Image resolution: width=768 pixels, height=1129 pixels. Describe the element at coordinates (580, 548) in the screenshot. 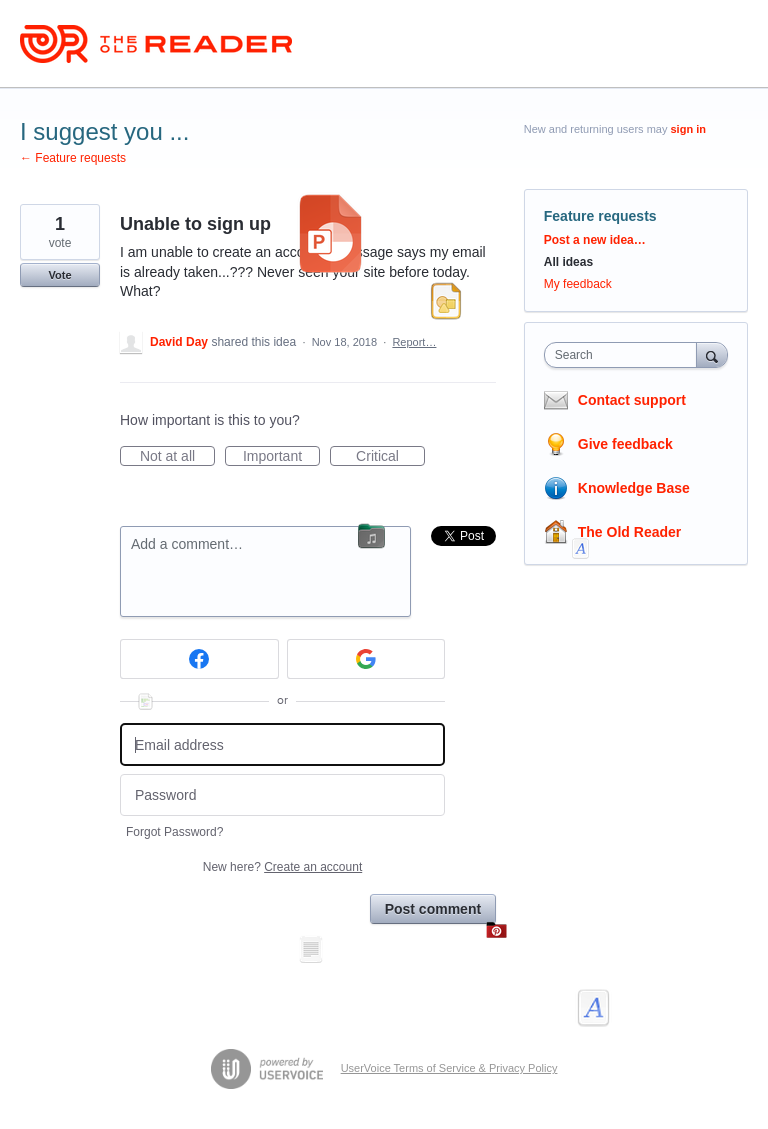

I see `a TrueType font file` at that location.